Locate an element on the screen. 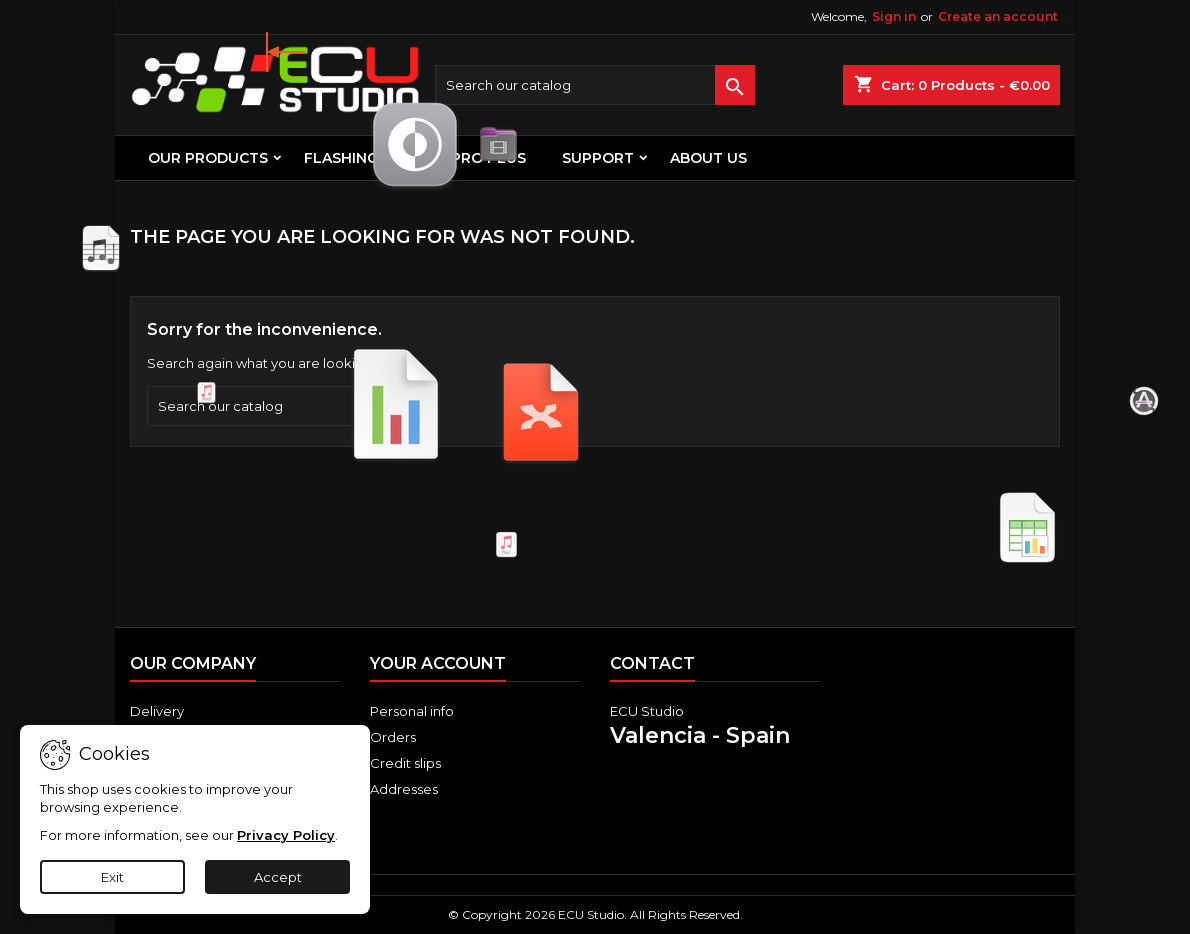  check for available software updates is located at coordinates (1144, 401).